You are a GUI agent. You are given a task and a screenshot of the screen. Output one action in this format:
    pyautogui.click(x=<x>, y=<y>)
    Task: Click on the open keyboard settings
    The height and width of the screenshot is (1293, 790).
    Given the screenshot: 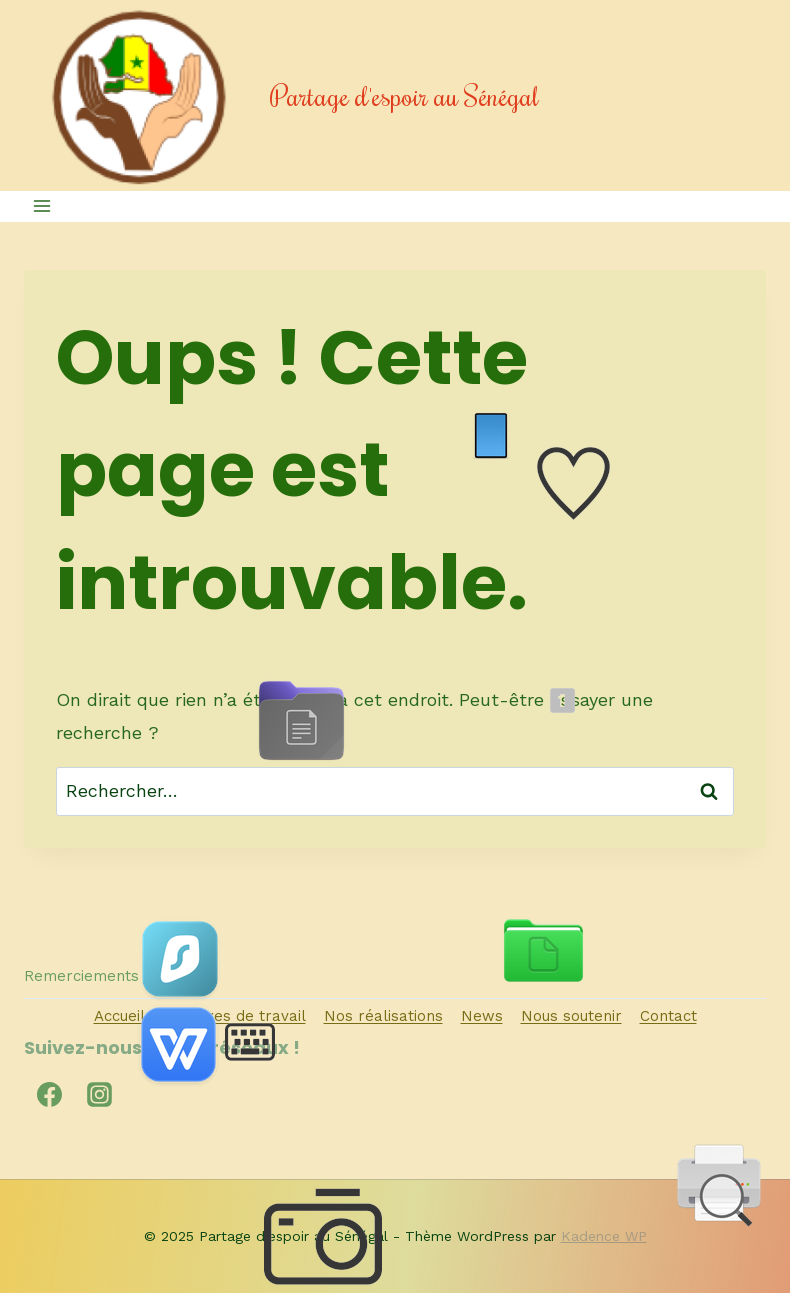 What is the action you would take?
    pyautogui.click(x=250, y=1042)
    